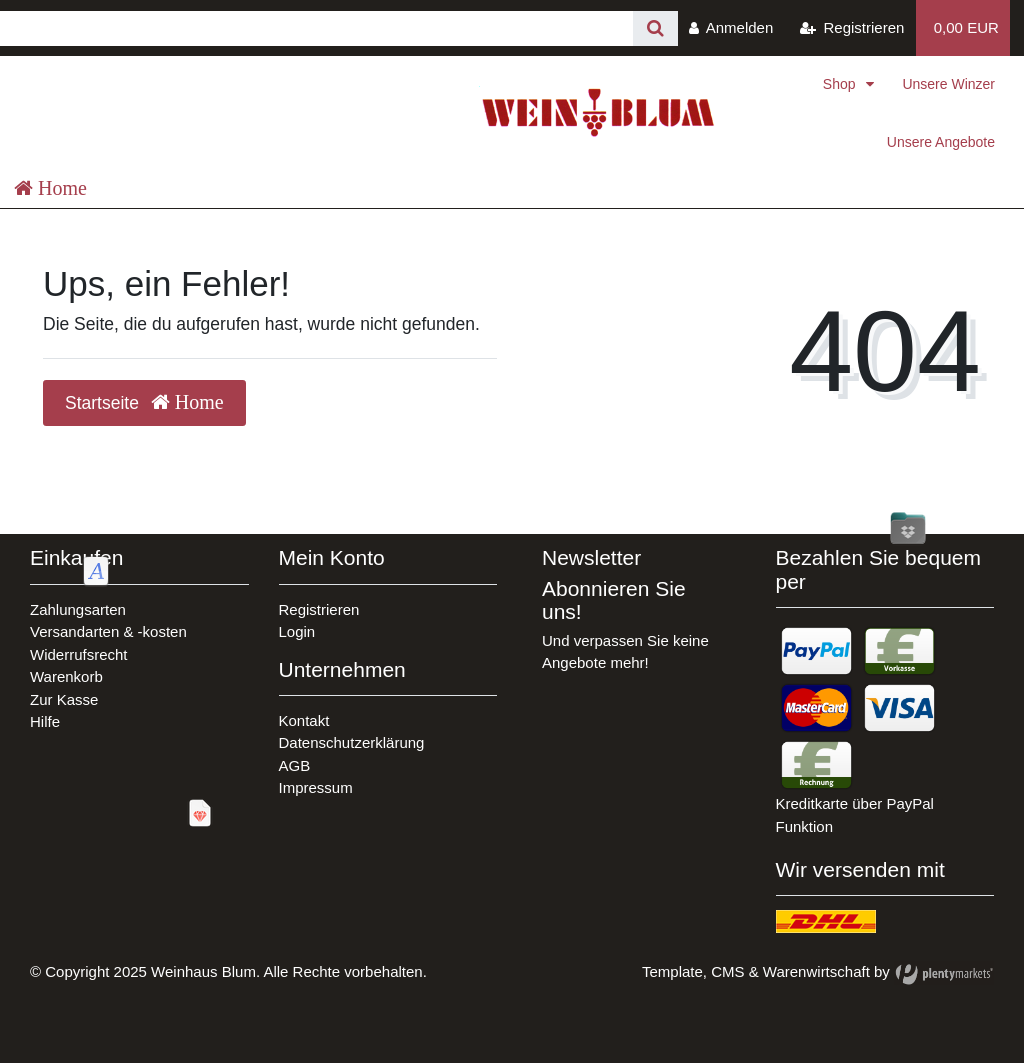  Describe the element at coordinates (96, 571) in the screenshot. I see `open a font file` at that location.